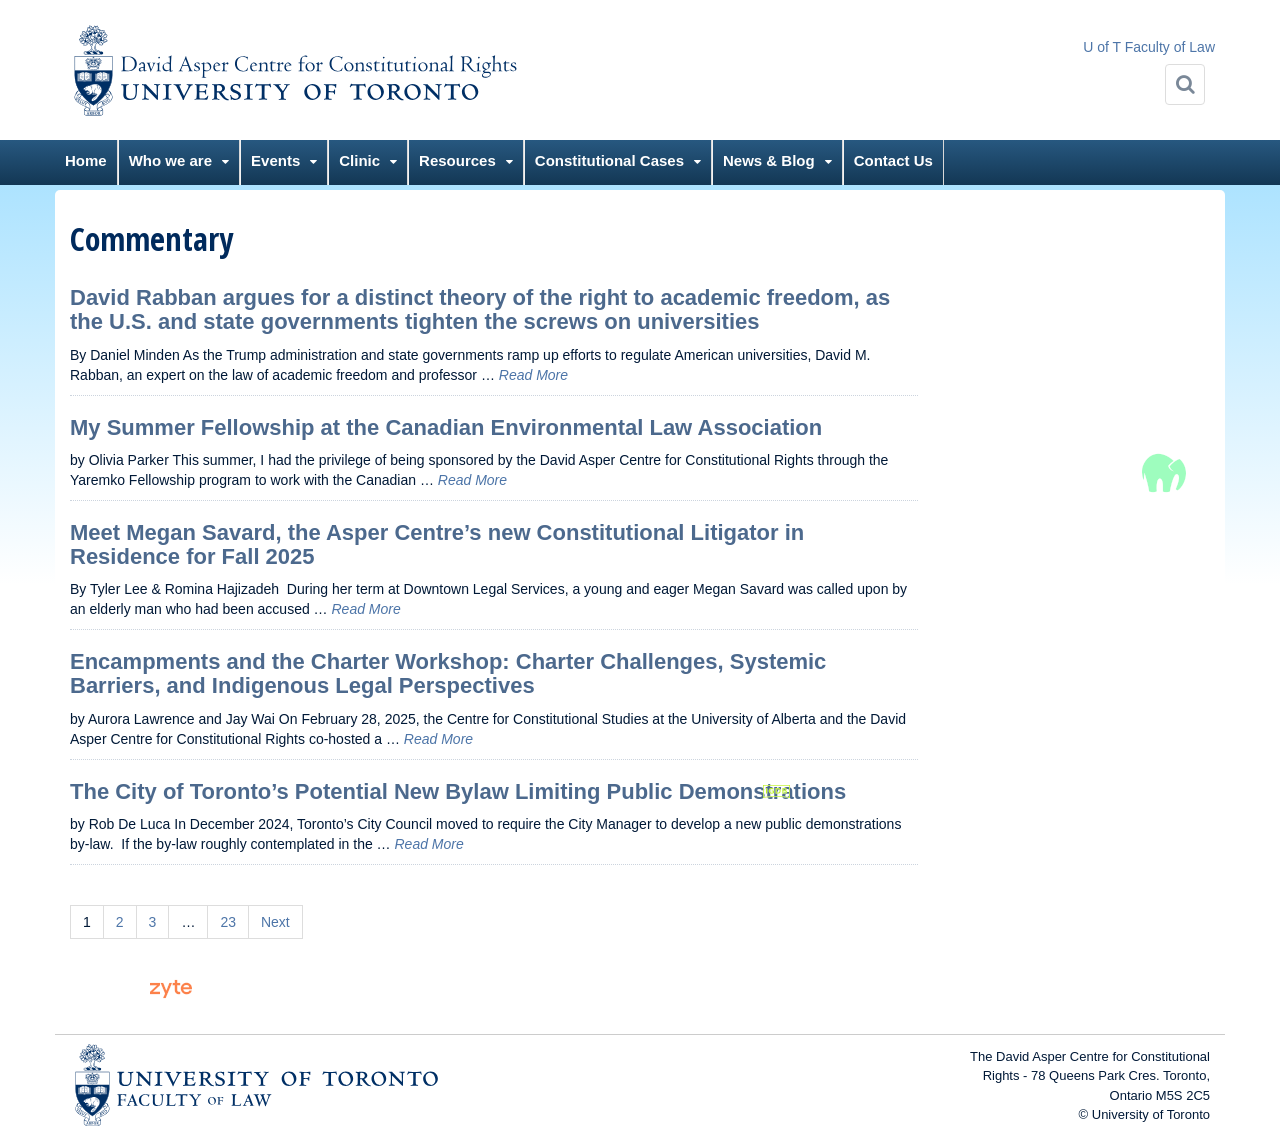 The width and height of the screenshot is (1280, 1135). I want to click on launch MAMP local server application, so click(1164, 473).